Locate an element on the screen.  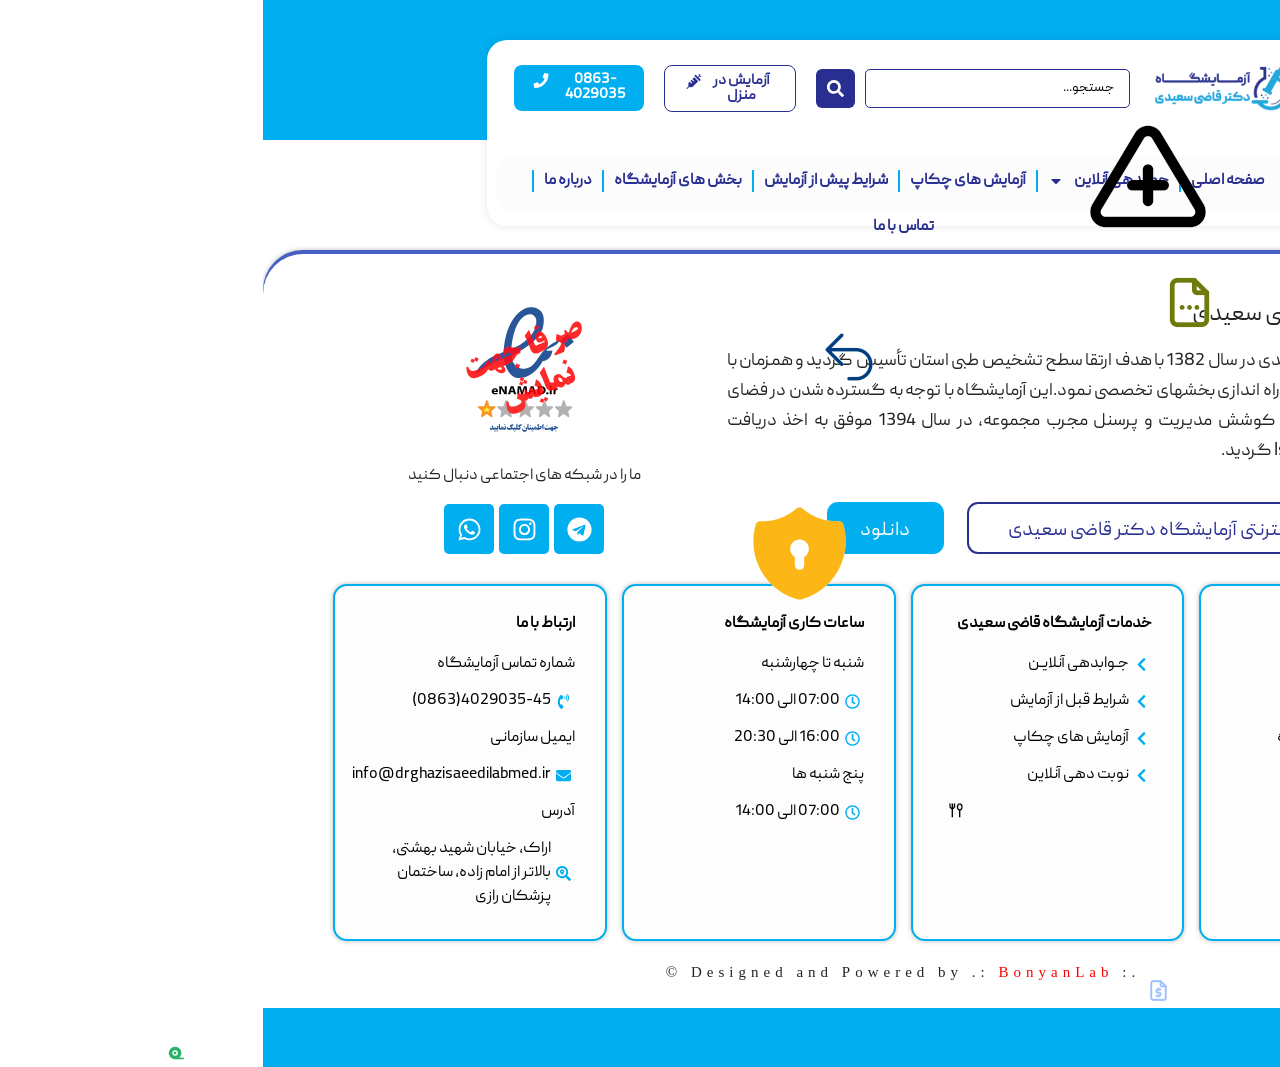
view file details or more options is located at coordinates (1189, 302).